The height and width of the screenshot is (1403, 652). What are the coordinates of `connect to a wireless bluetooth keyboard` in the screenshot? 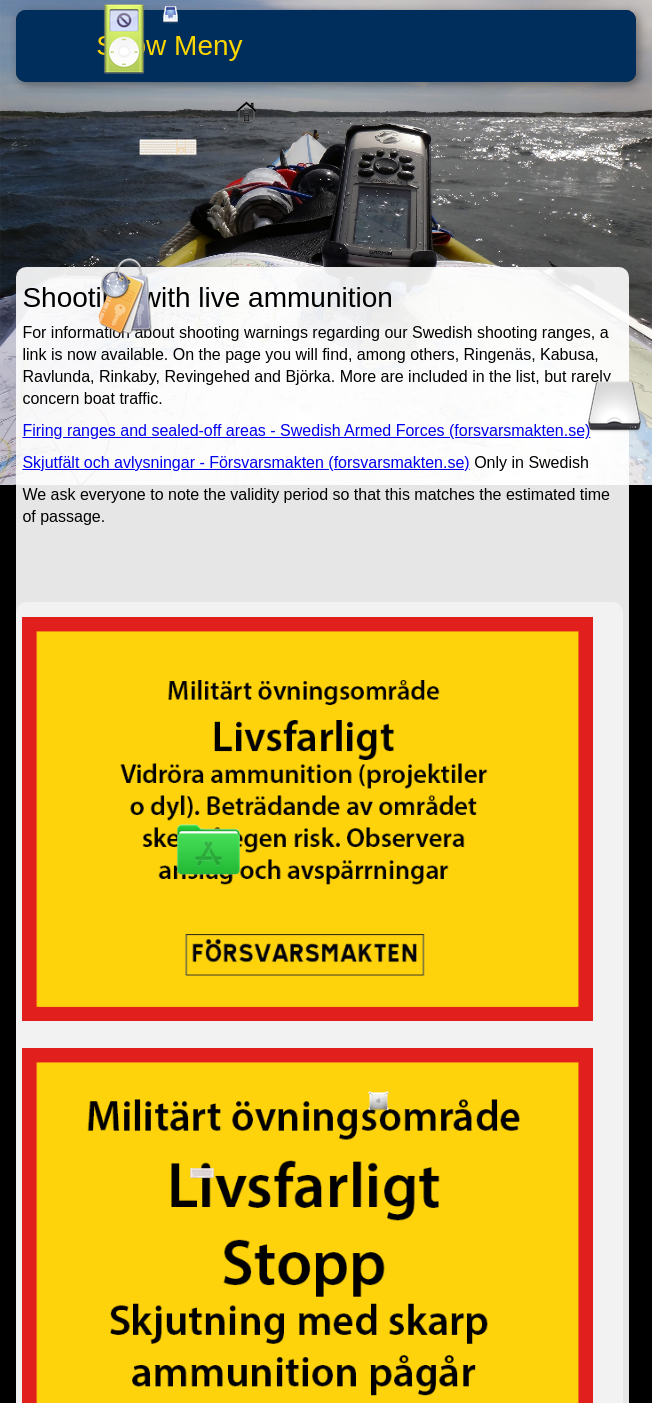 It's located at (202, 1173).